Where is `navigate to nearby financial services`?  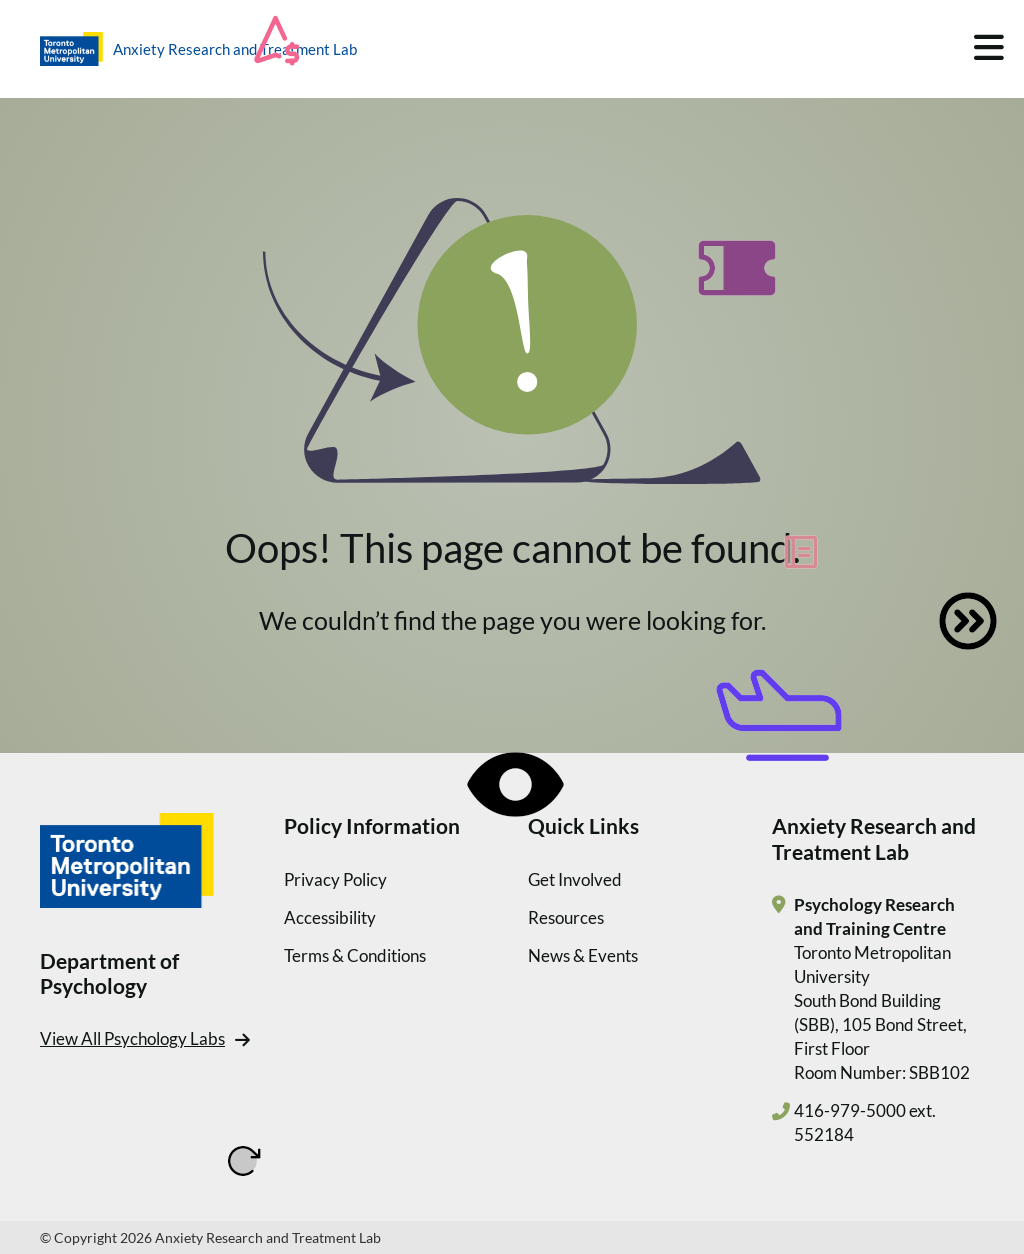 navigate to nearby financial services is located at coordinates (275, 39).